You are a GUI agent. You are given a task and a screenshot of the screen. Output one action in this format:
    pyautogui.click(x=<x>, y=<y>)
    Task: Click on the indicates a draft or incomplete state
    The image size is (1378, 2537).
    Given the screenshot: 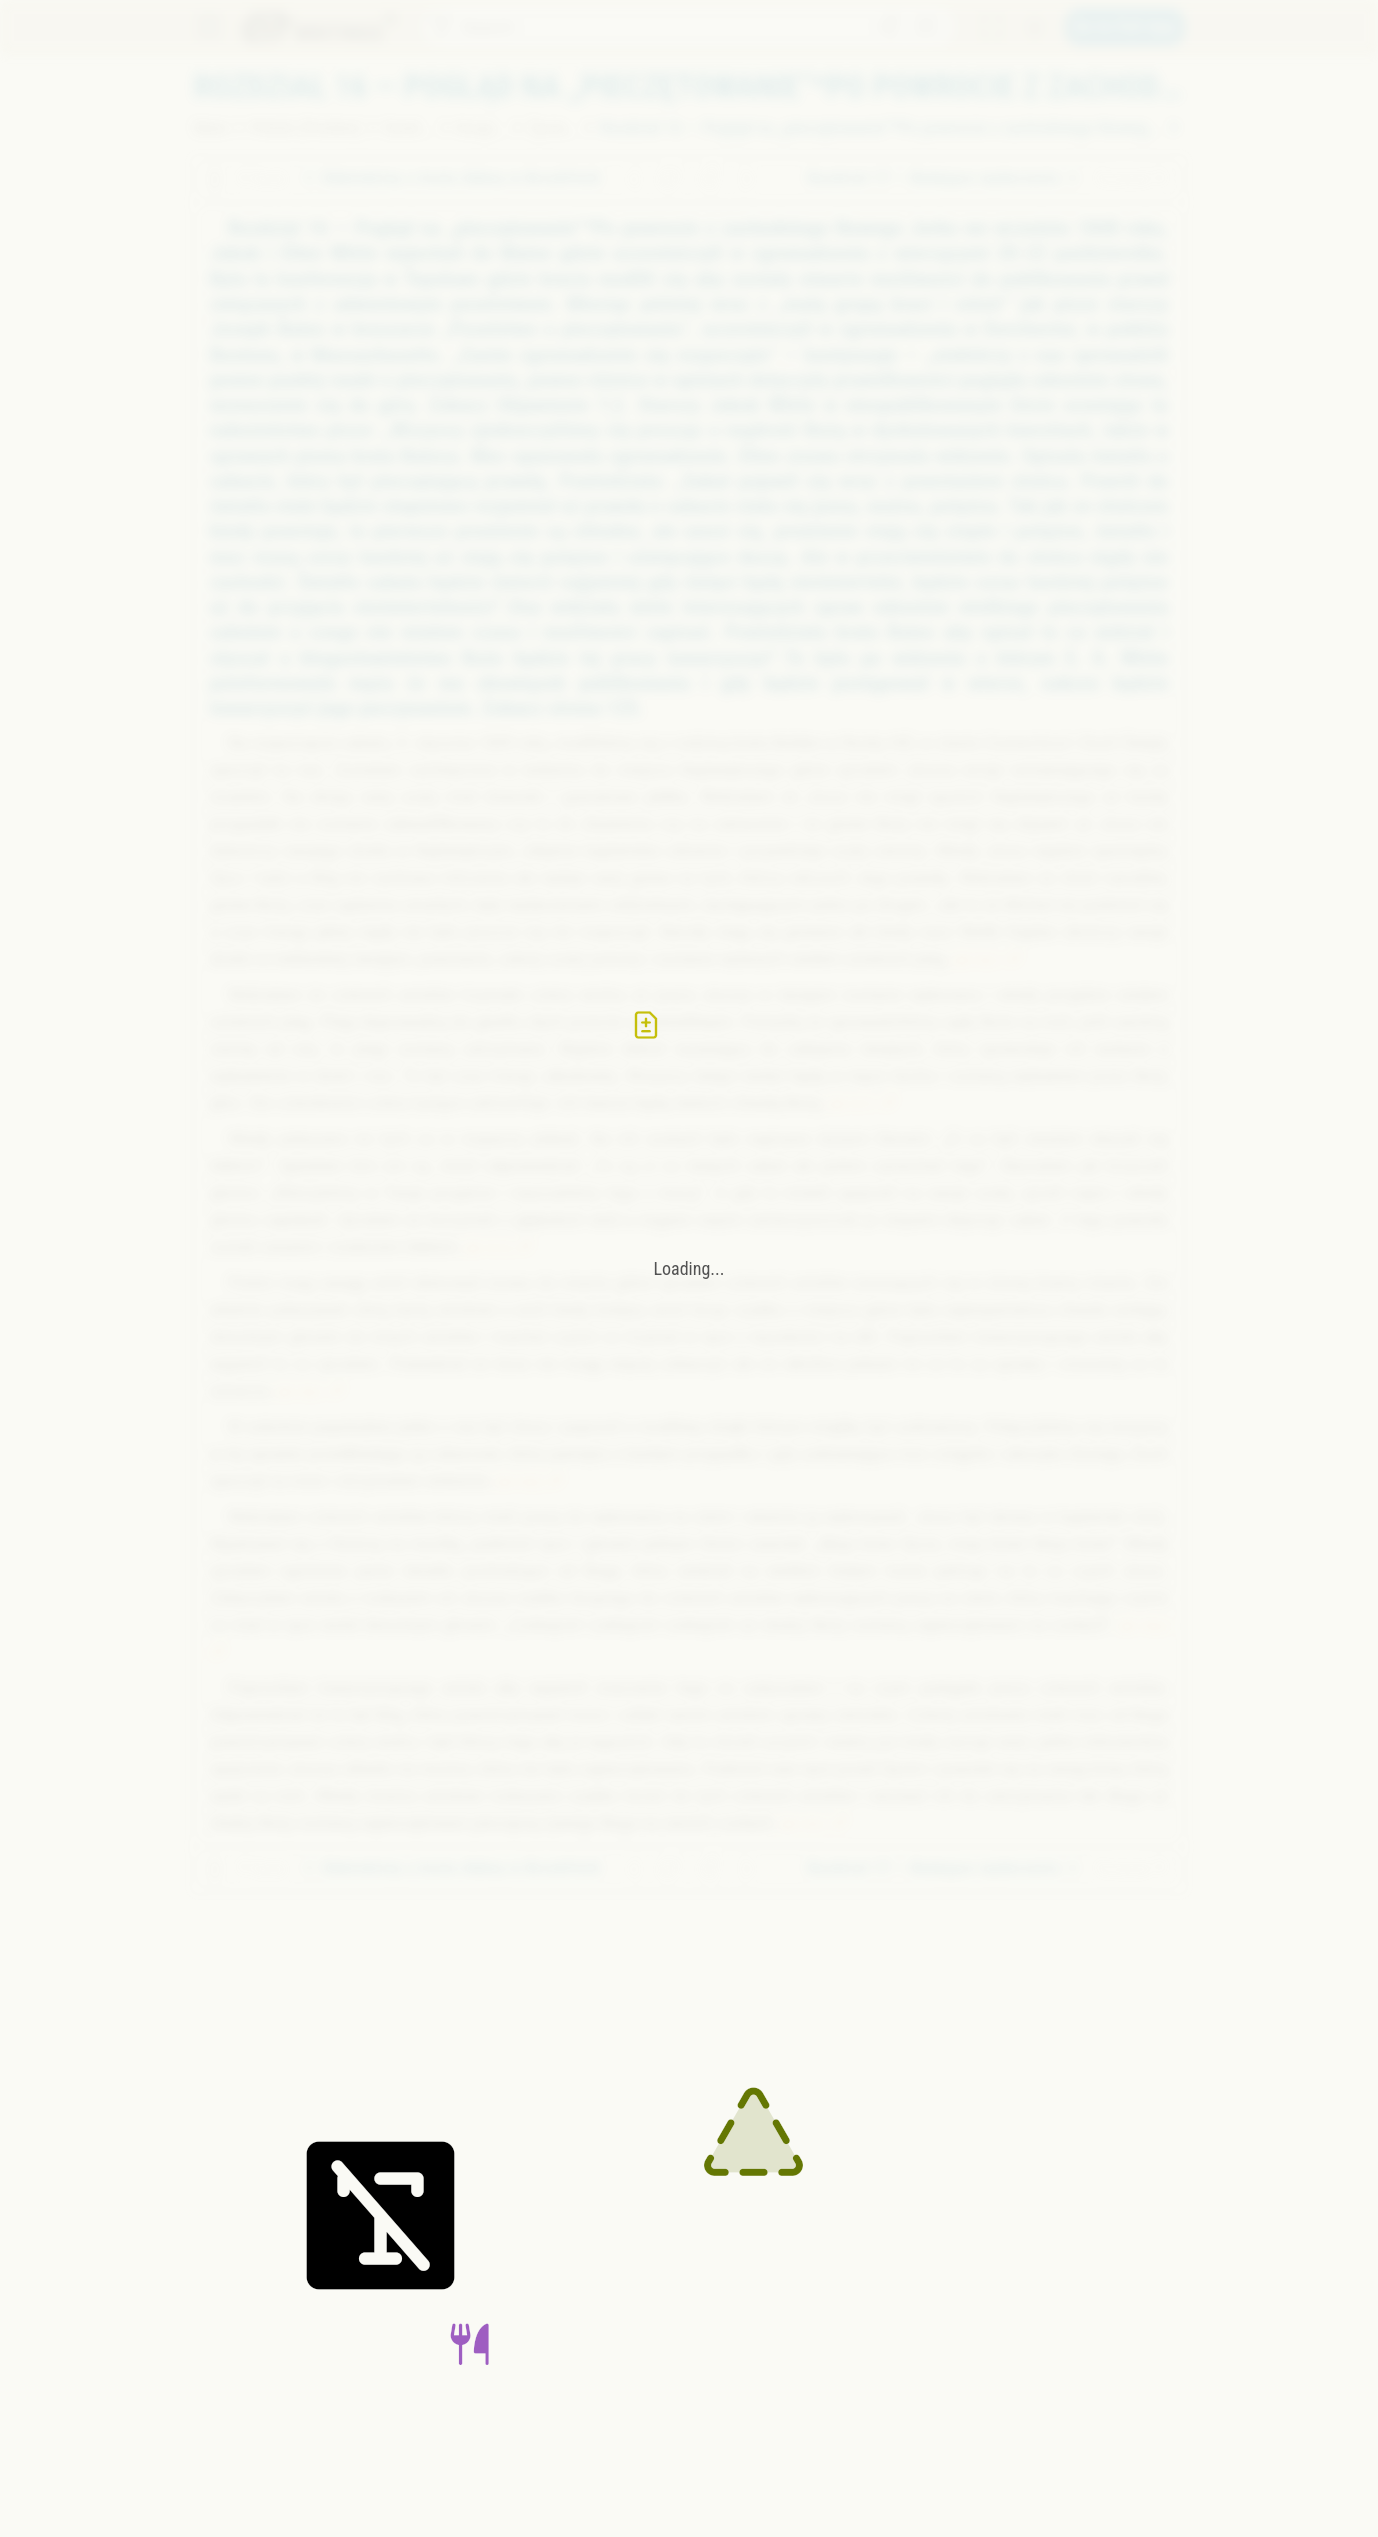 What is the action you would take?
    pyautogui.click(x=753, y=2133)
    